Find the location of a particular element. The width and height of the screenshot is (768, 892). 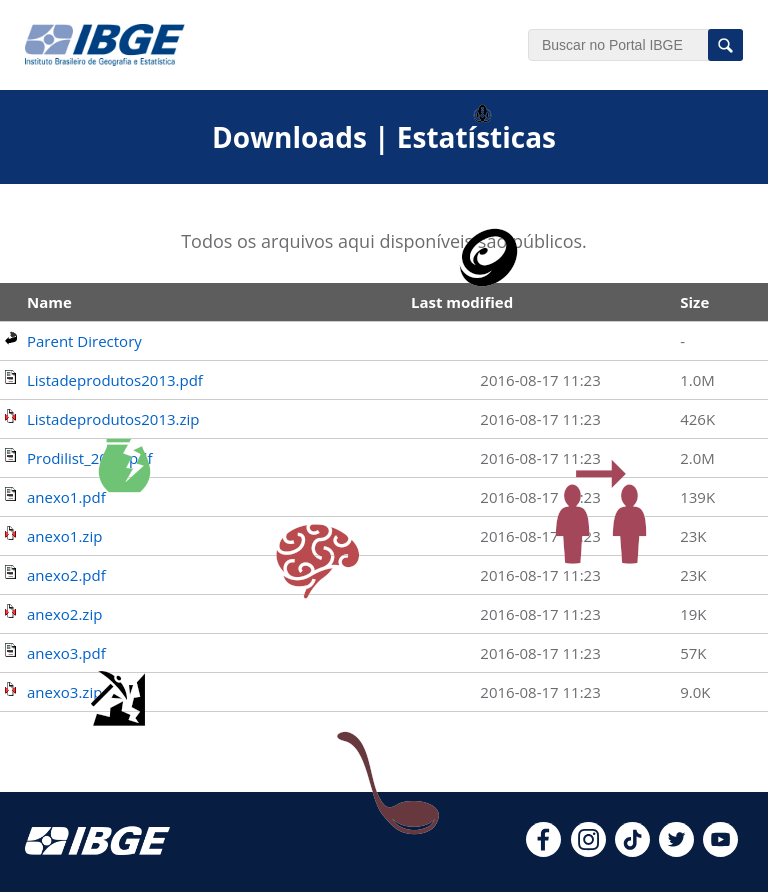

decorative game badge or achievement emblem is located at coordinates (482, 113).